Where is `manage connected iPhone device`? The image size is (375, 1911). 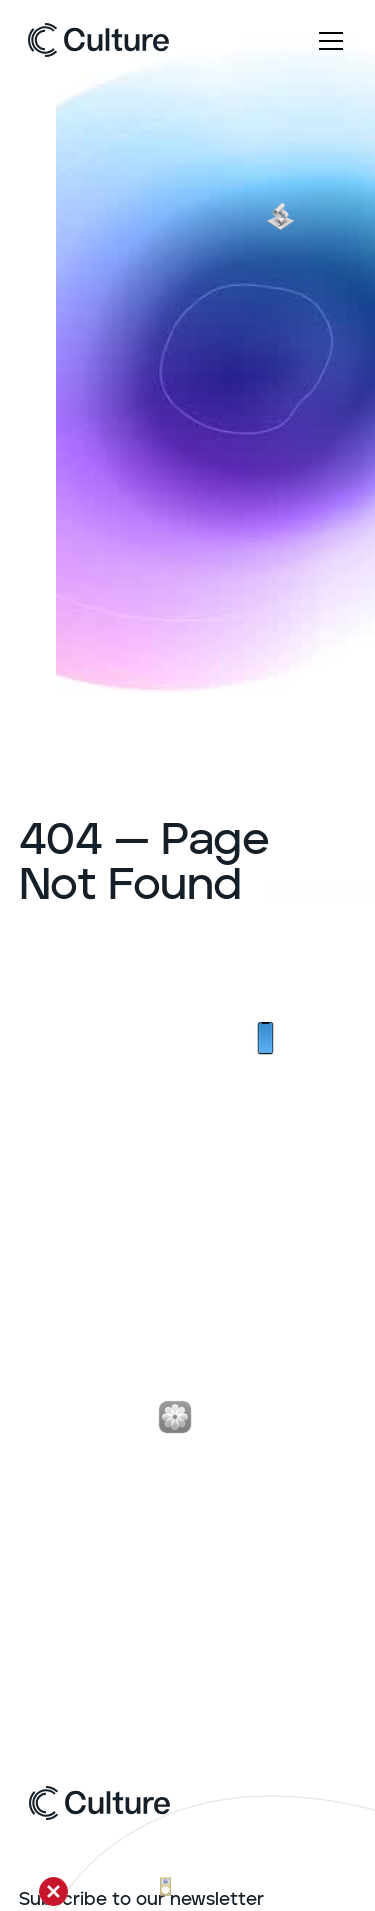
manage connected iPhone device is located at coordinates (265, 1038).